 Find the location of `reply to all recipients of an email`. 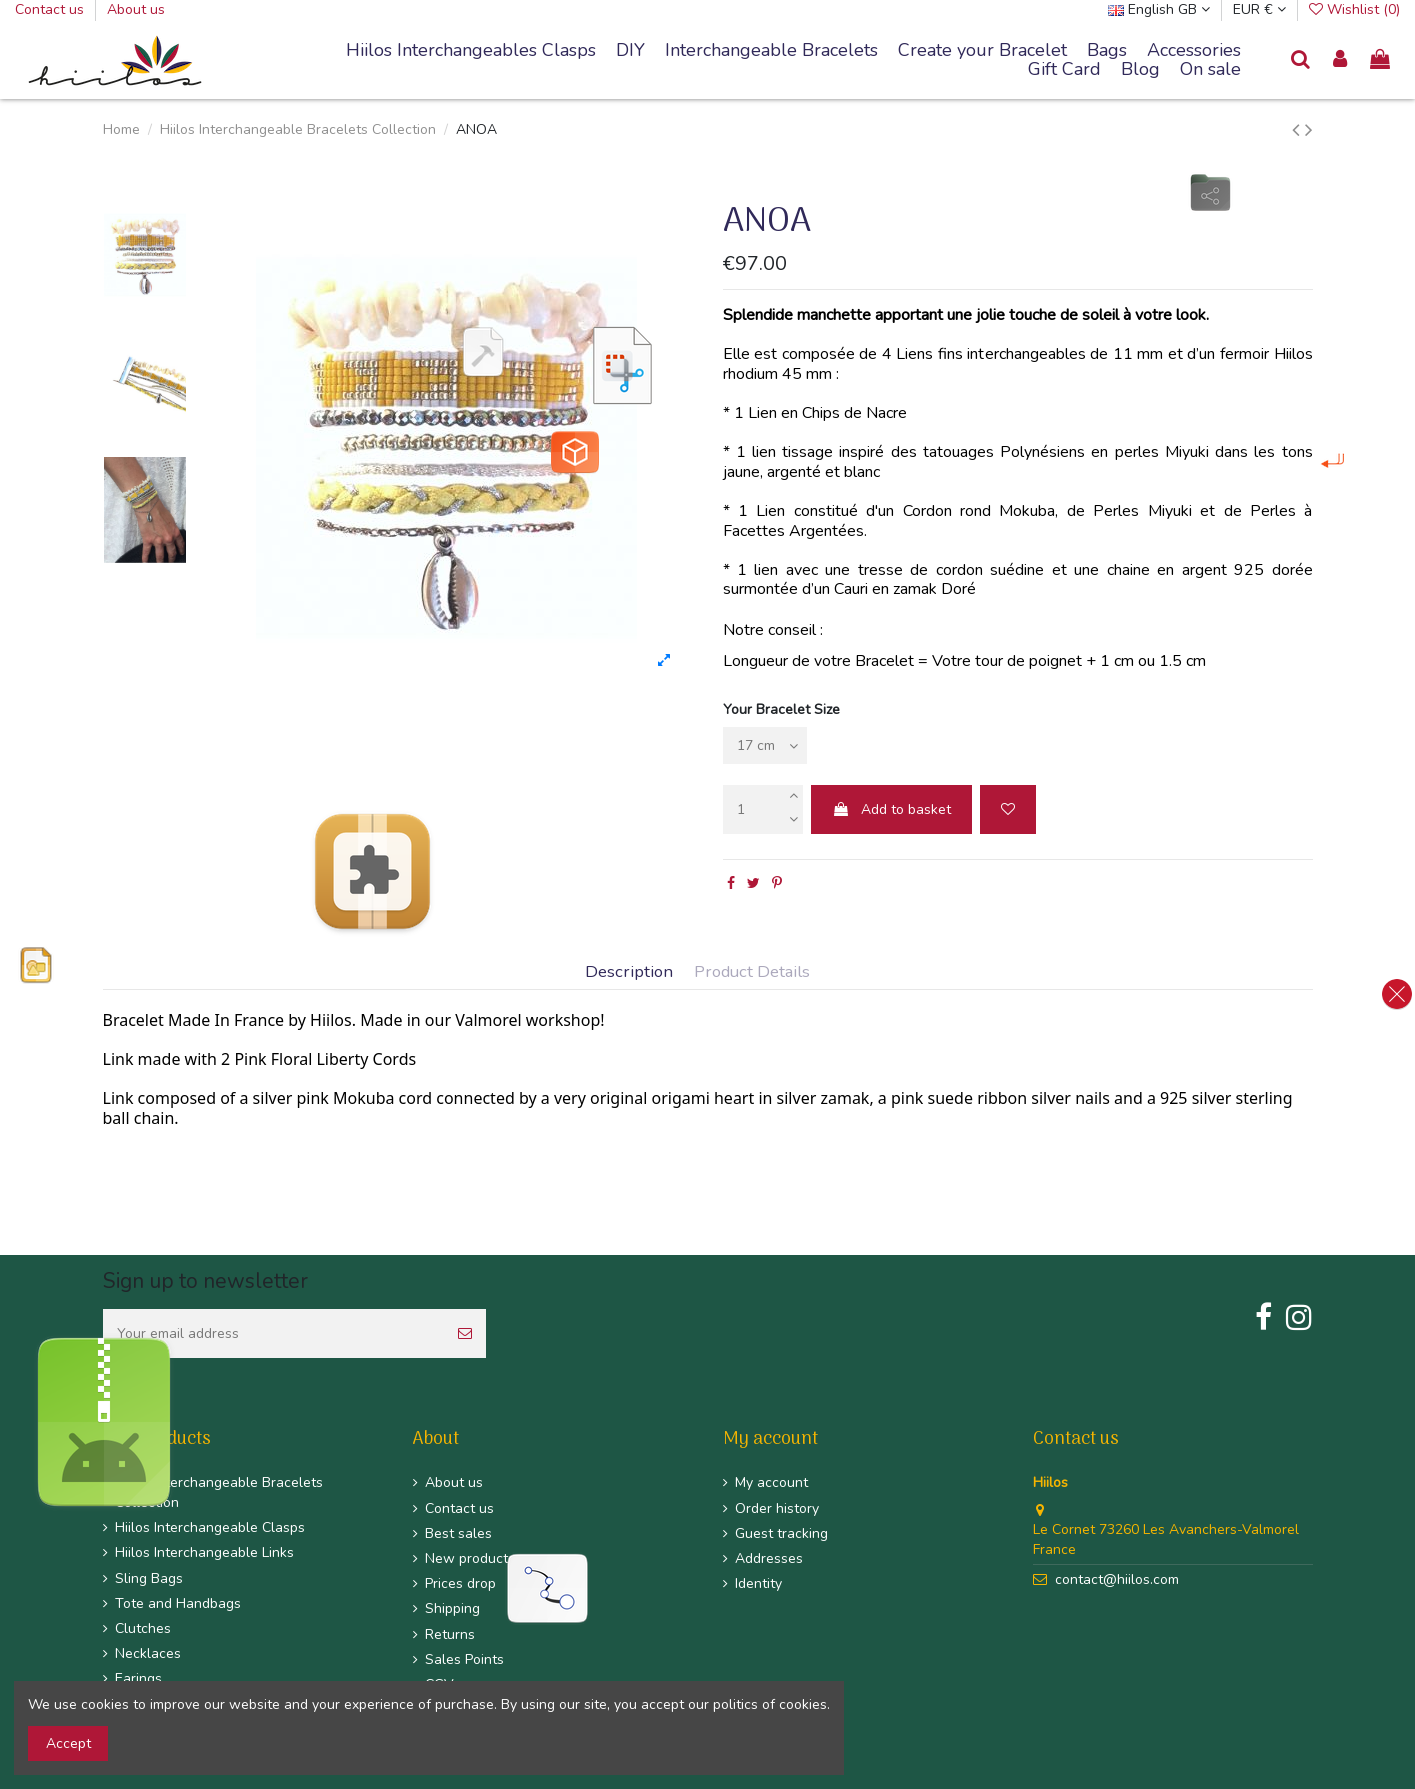

reply to all recipients of an email is located at coordinates (1332, 459).